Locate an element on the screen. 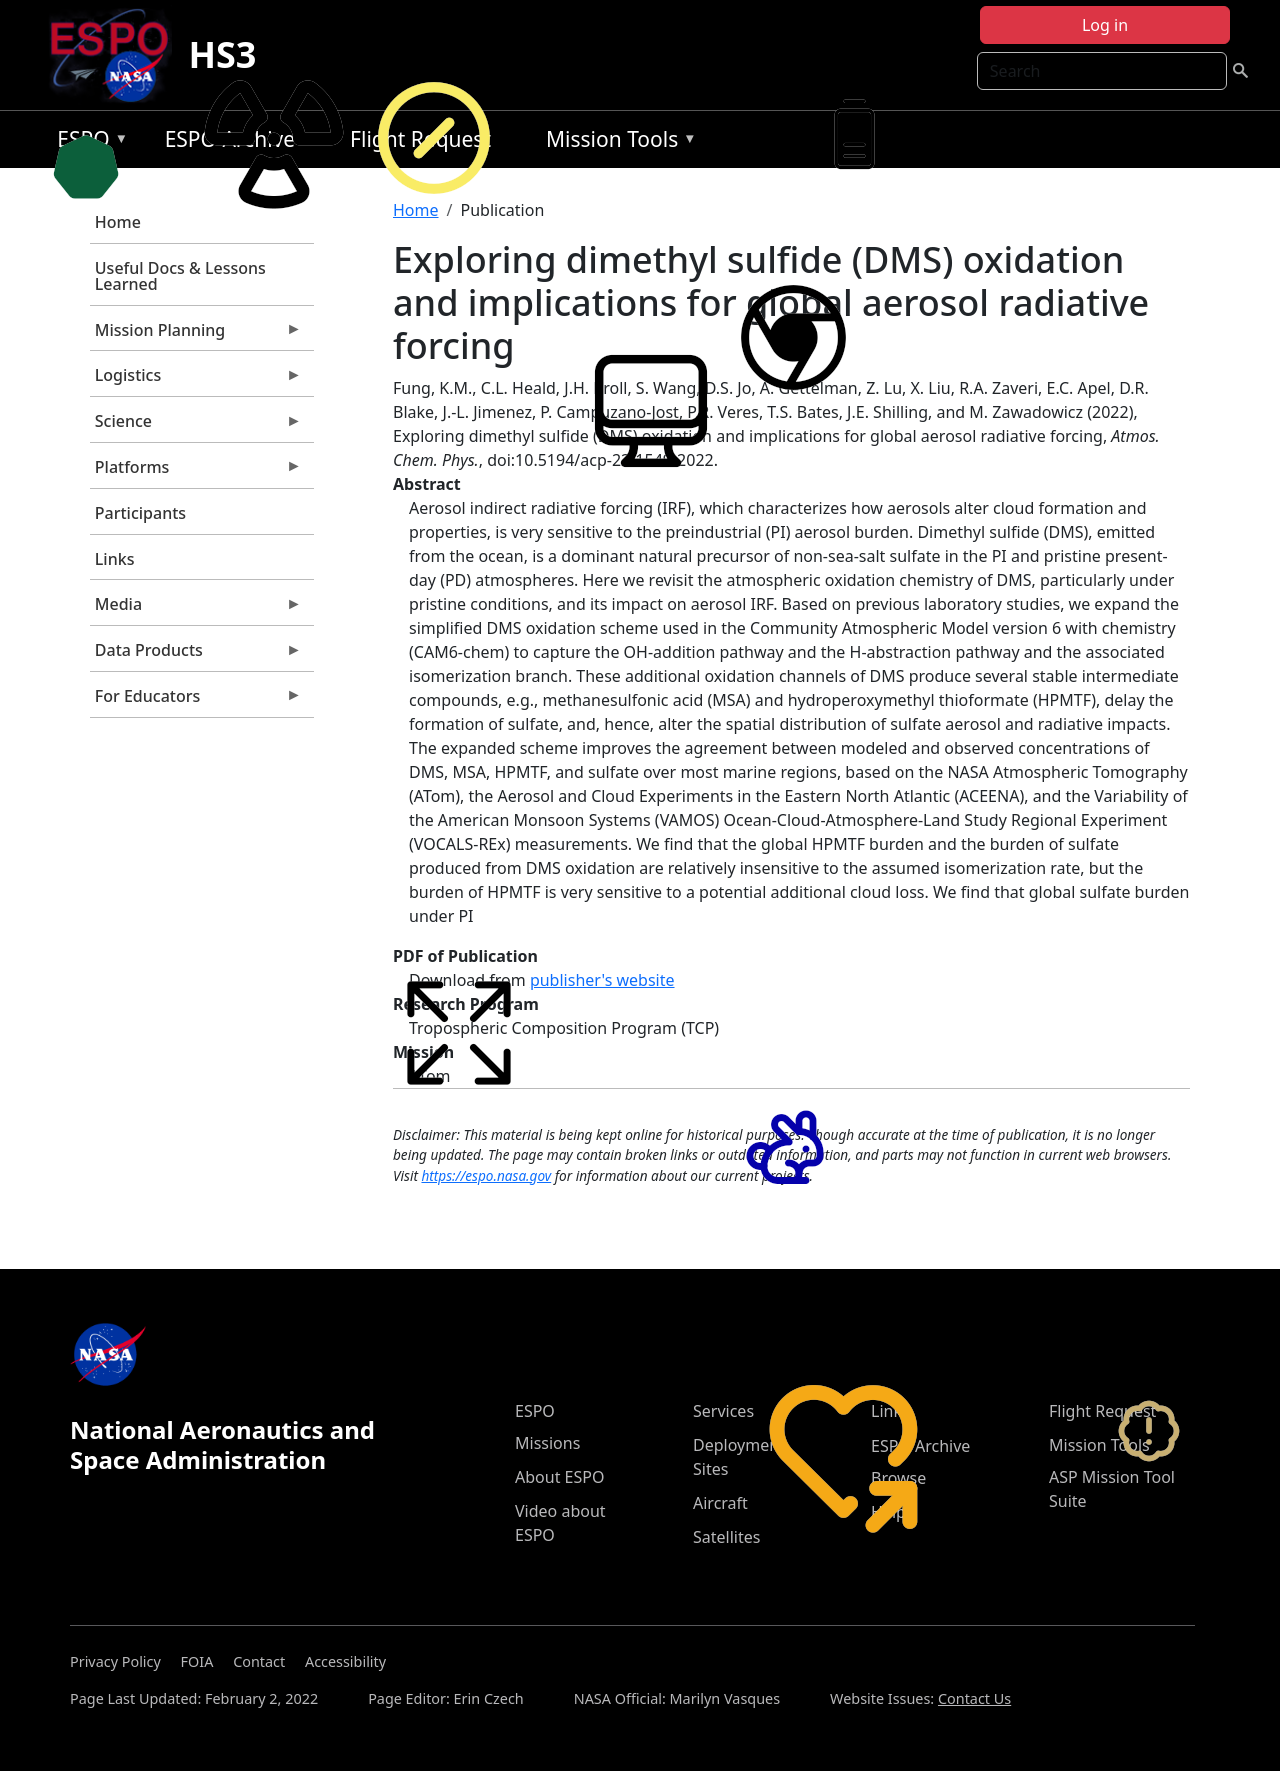 The height and width of the screenshot is (1771, 1280). share a liked or favorited item is located at coordinates (843, 1451).